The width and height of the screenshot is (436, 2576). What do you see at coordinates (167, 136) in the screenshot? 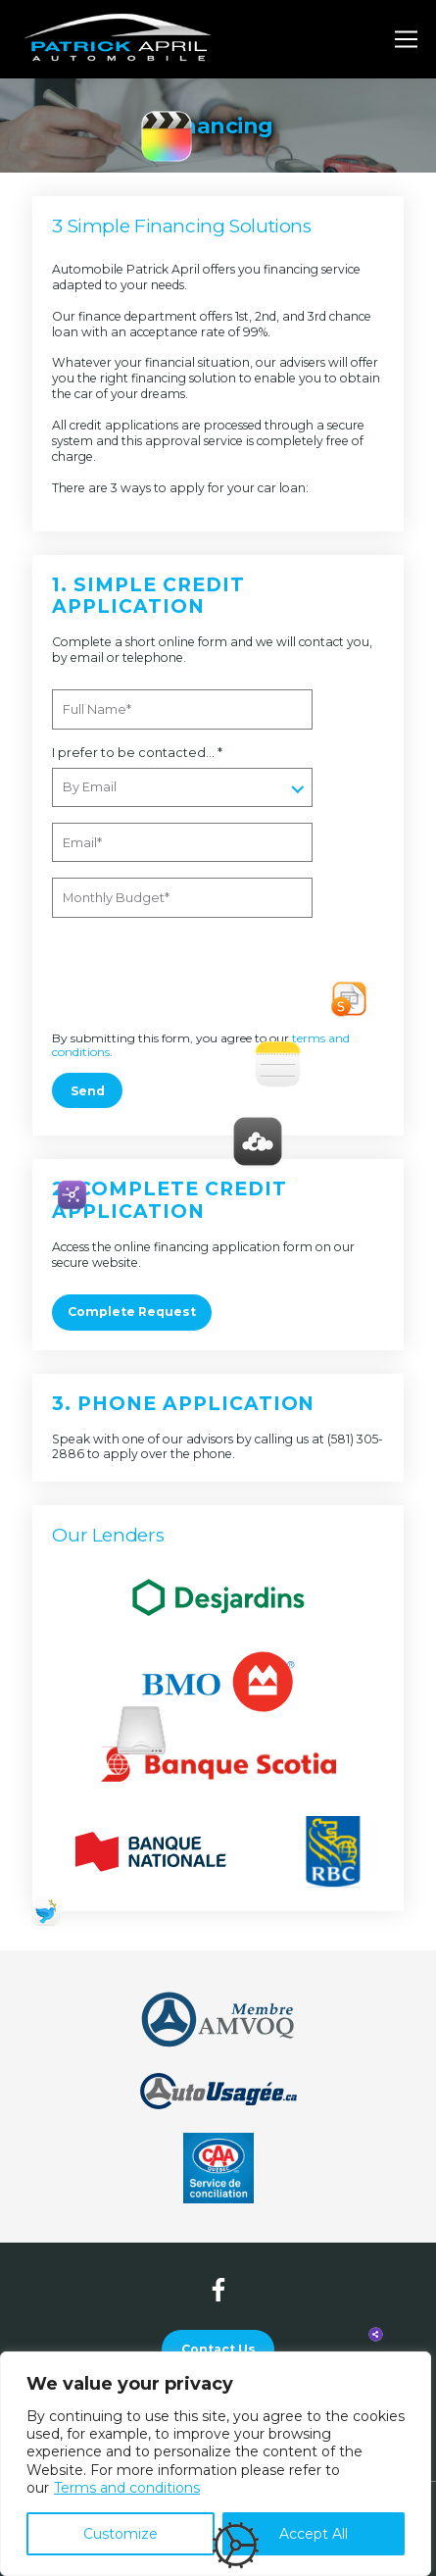
I see `open vidcutter video editing app` at bounding box center [167, 136].